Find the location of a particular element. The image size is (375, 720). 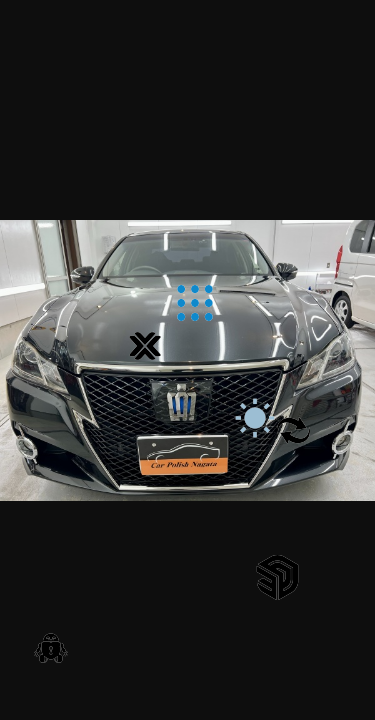

ROS (Robot Operating System) branding or documentation is located at coordinates (195, 303).